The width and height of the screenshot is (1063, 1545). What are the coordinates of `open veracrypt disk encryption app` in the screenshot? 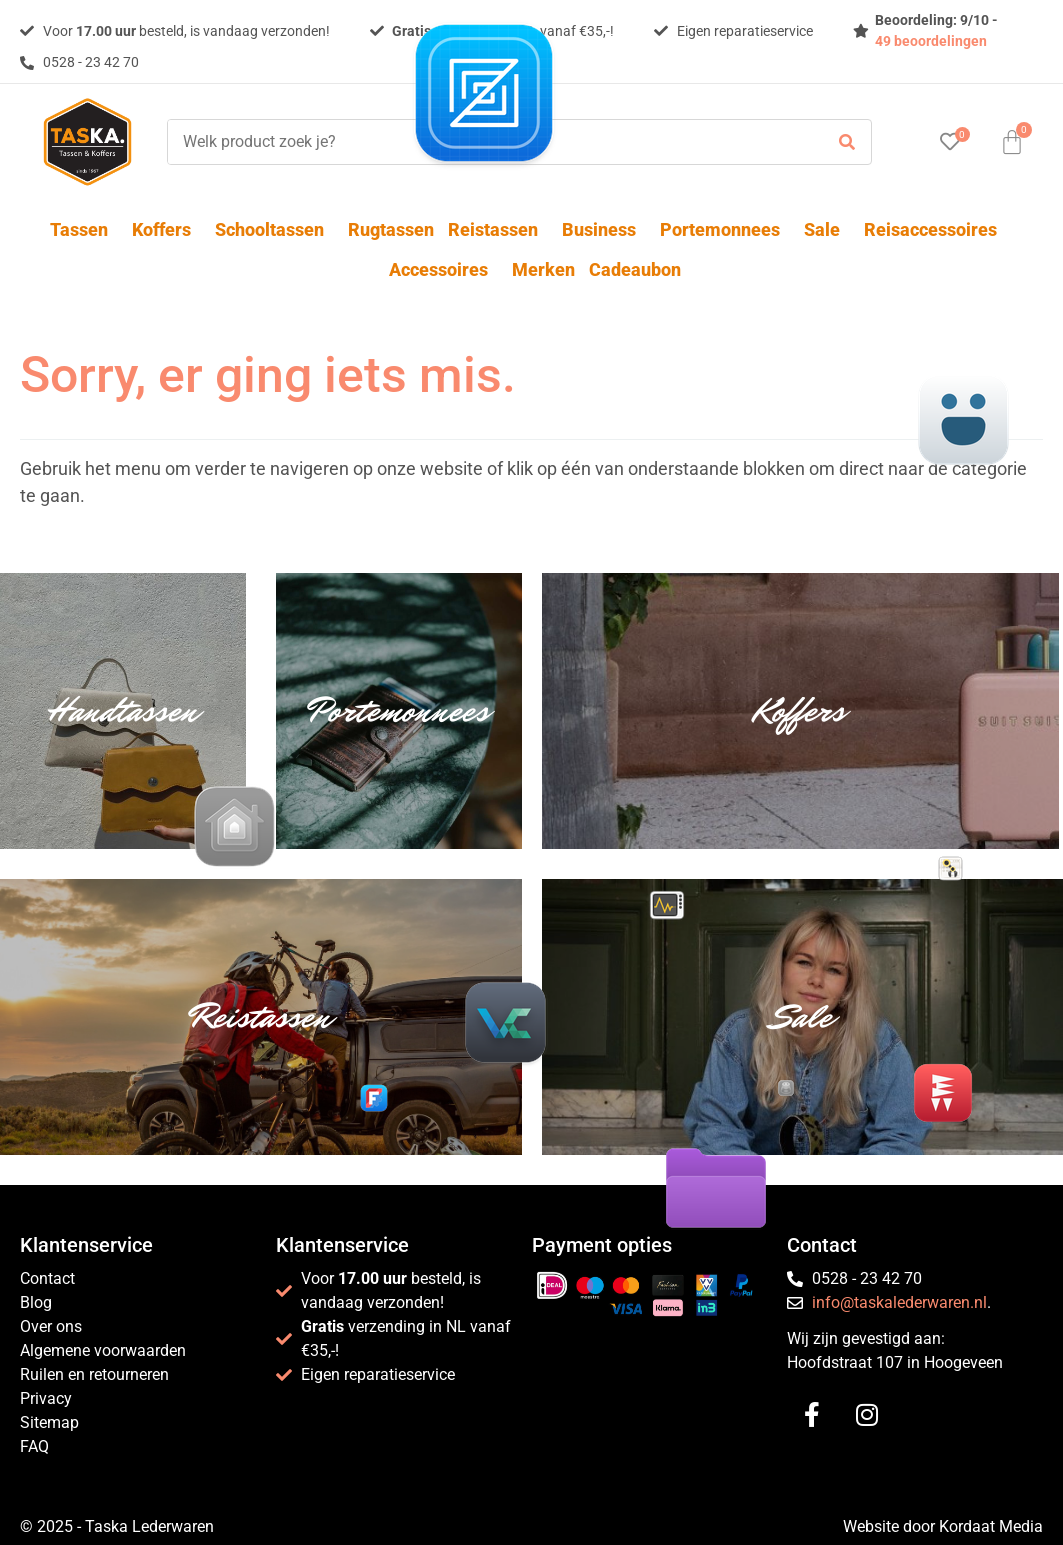 It's located at (505, 1022).